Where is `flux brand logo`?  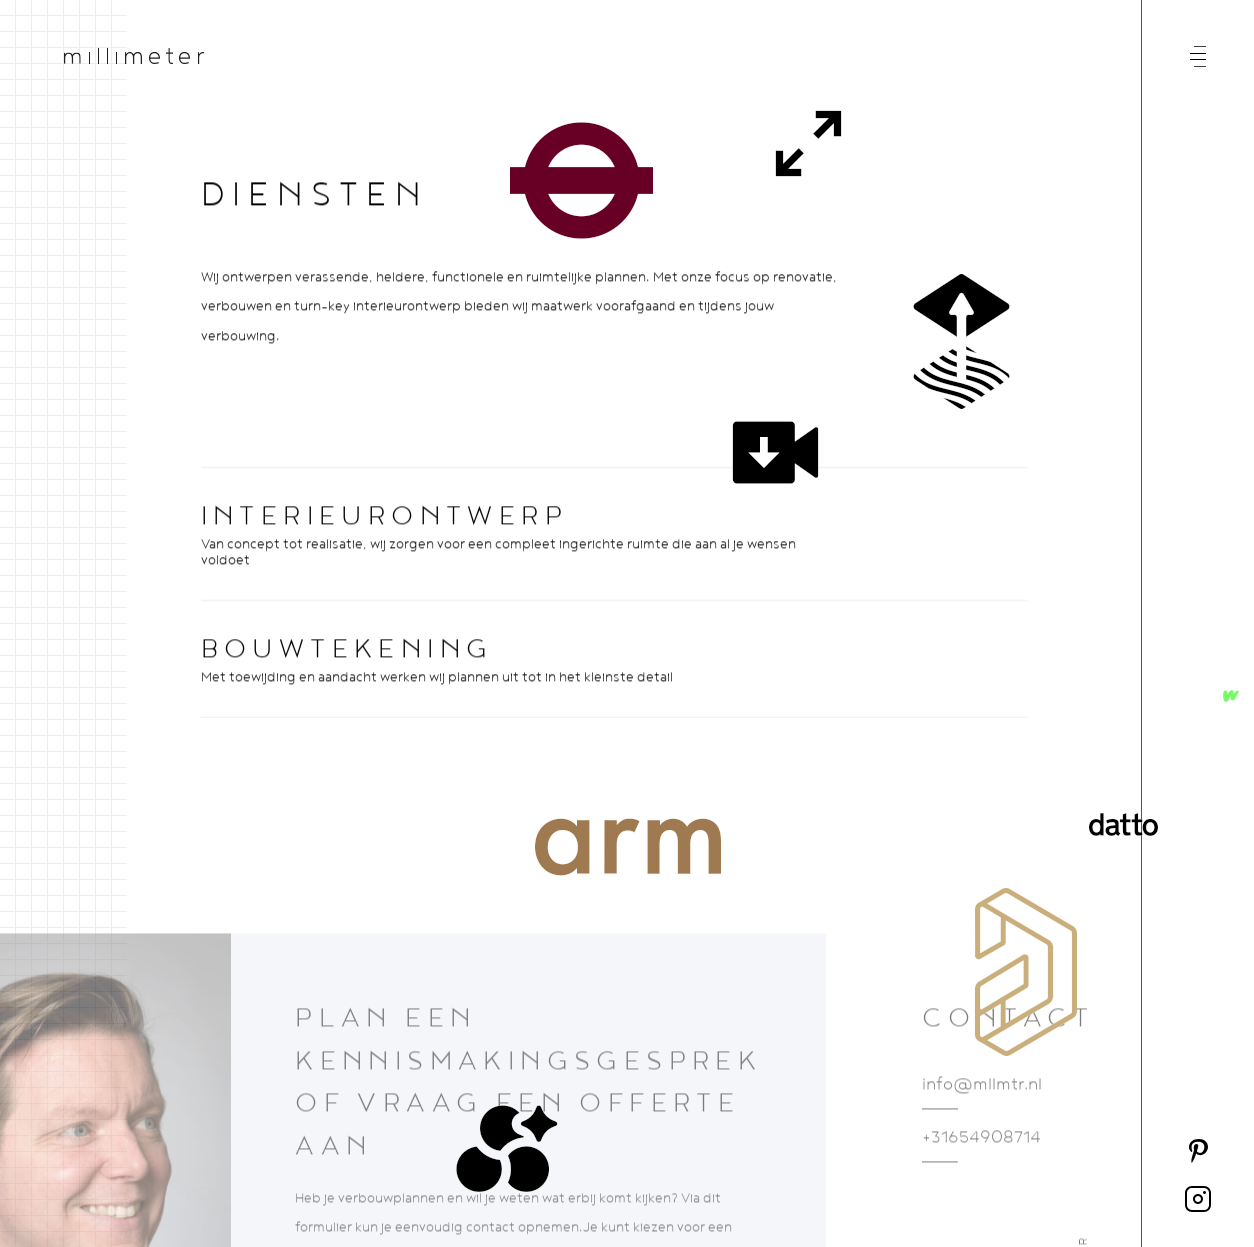 flux brand logo is located at coordinates (961, 341).